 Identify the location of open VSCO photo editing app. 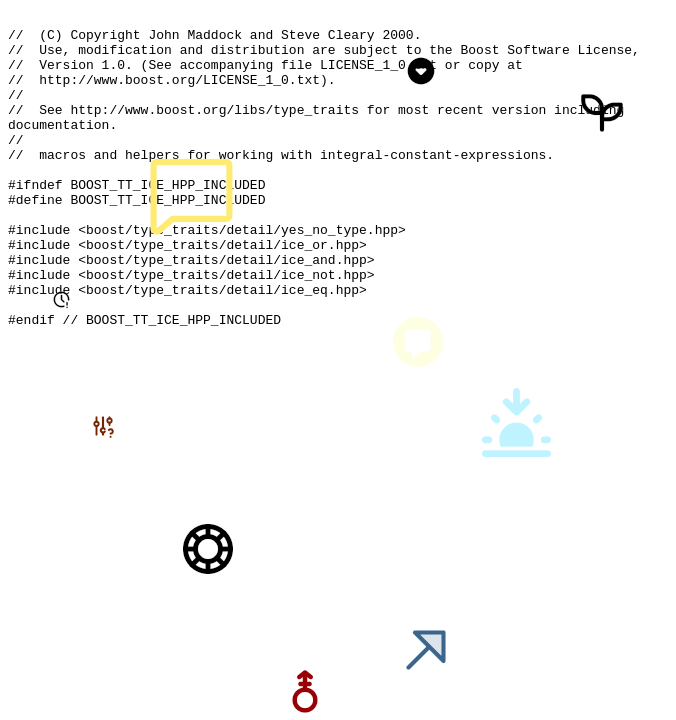
(208, 549).